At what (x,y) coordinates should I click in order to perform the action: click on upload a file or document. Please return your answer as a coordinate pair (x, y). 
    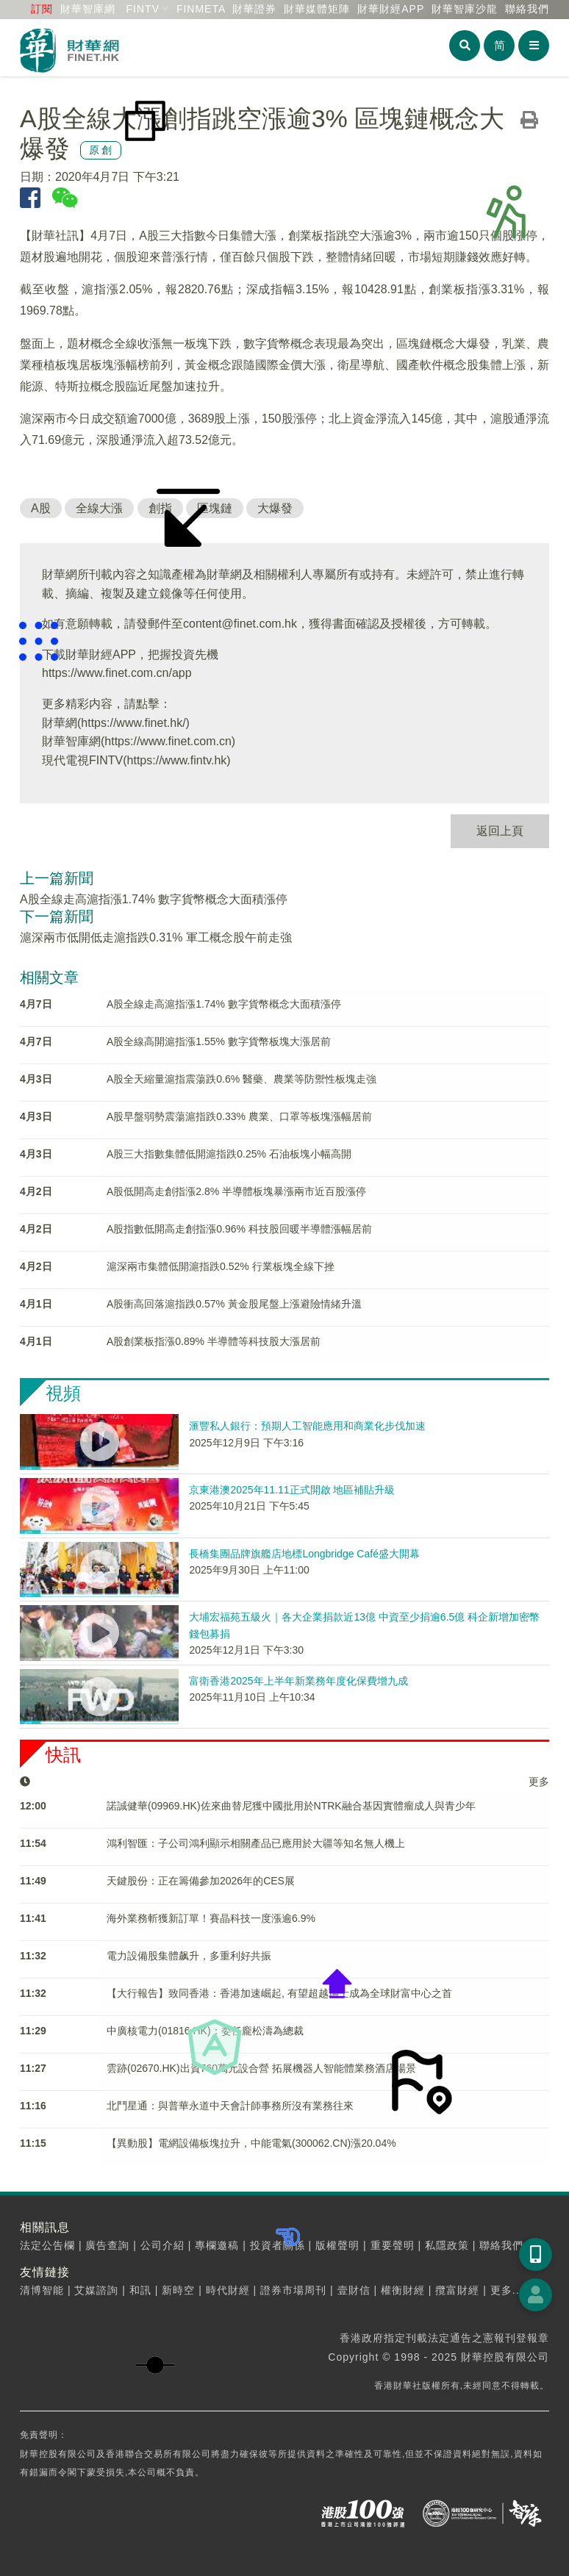
    Looking at the image, I should click on (337, 1984).